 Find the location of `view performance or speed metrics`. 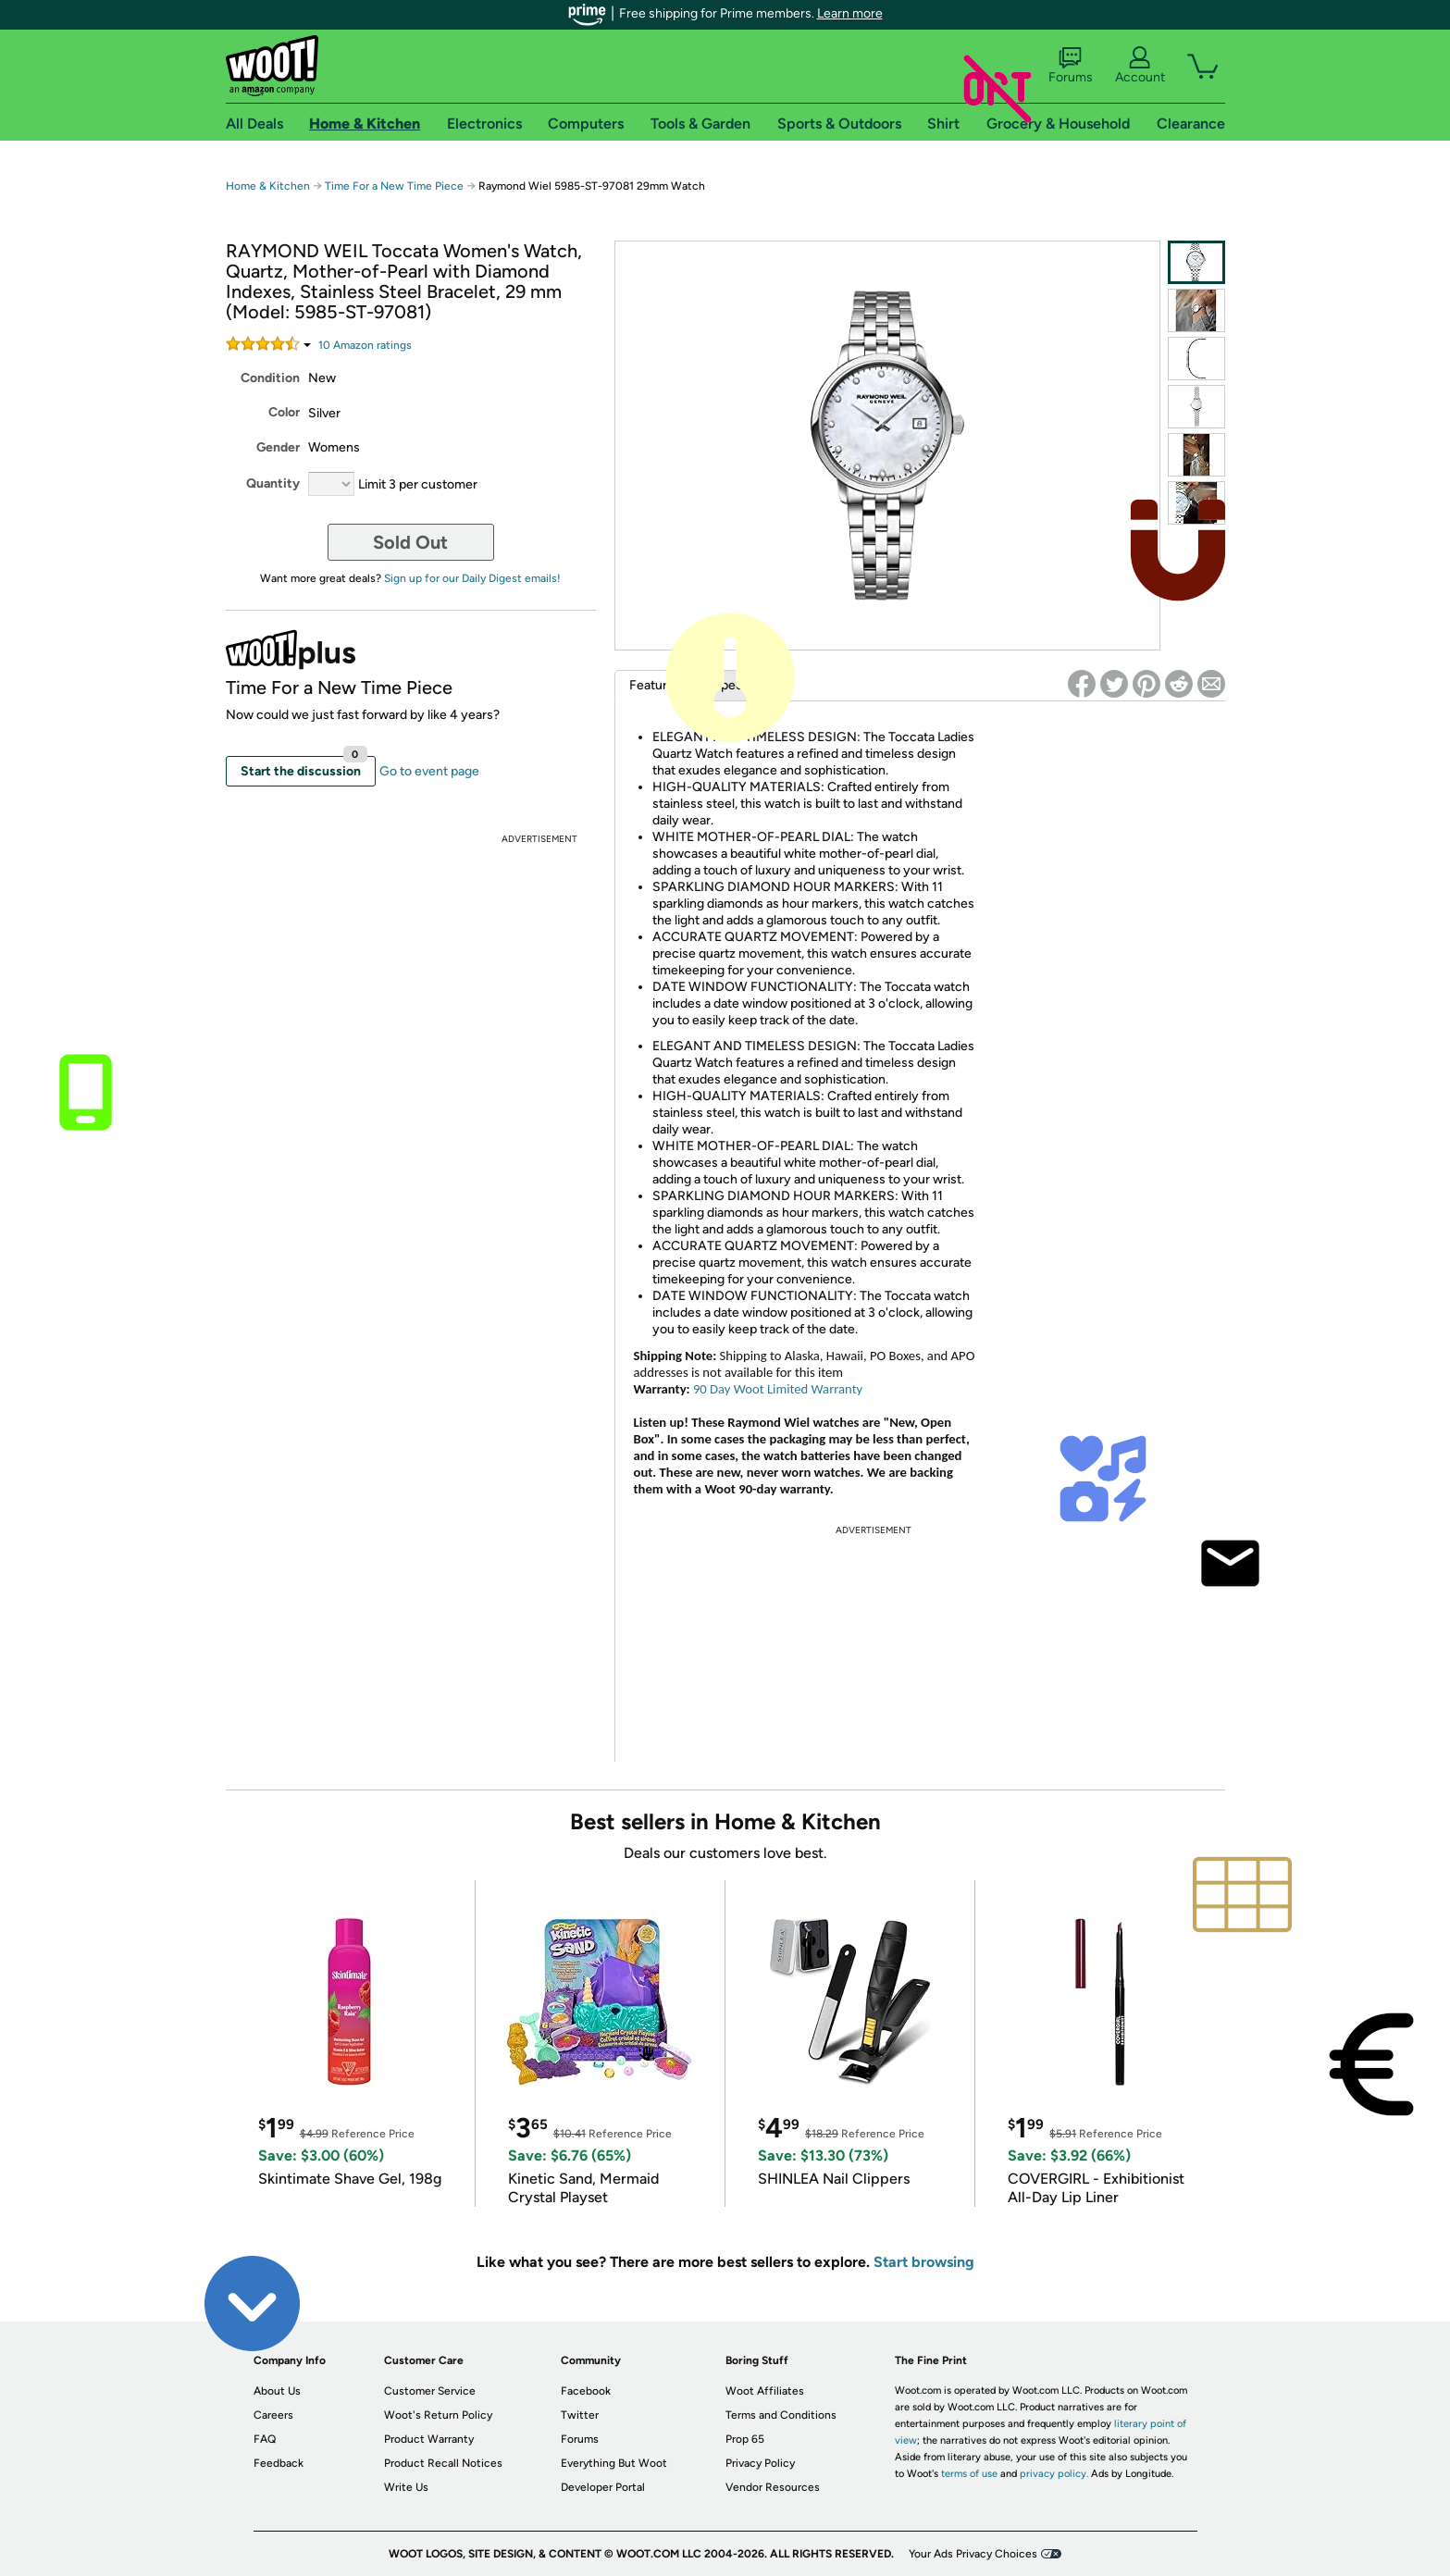

view performance or speed metrics is located at coordinates (730, 677).